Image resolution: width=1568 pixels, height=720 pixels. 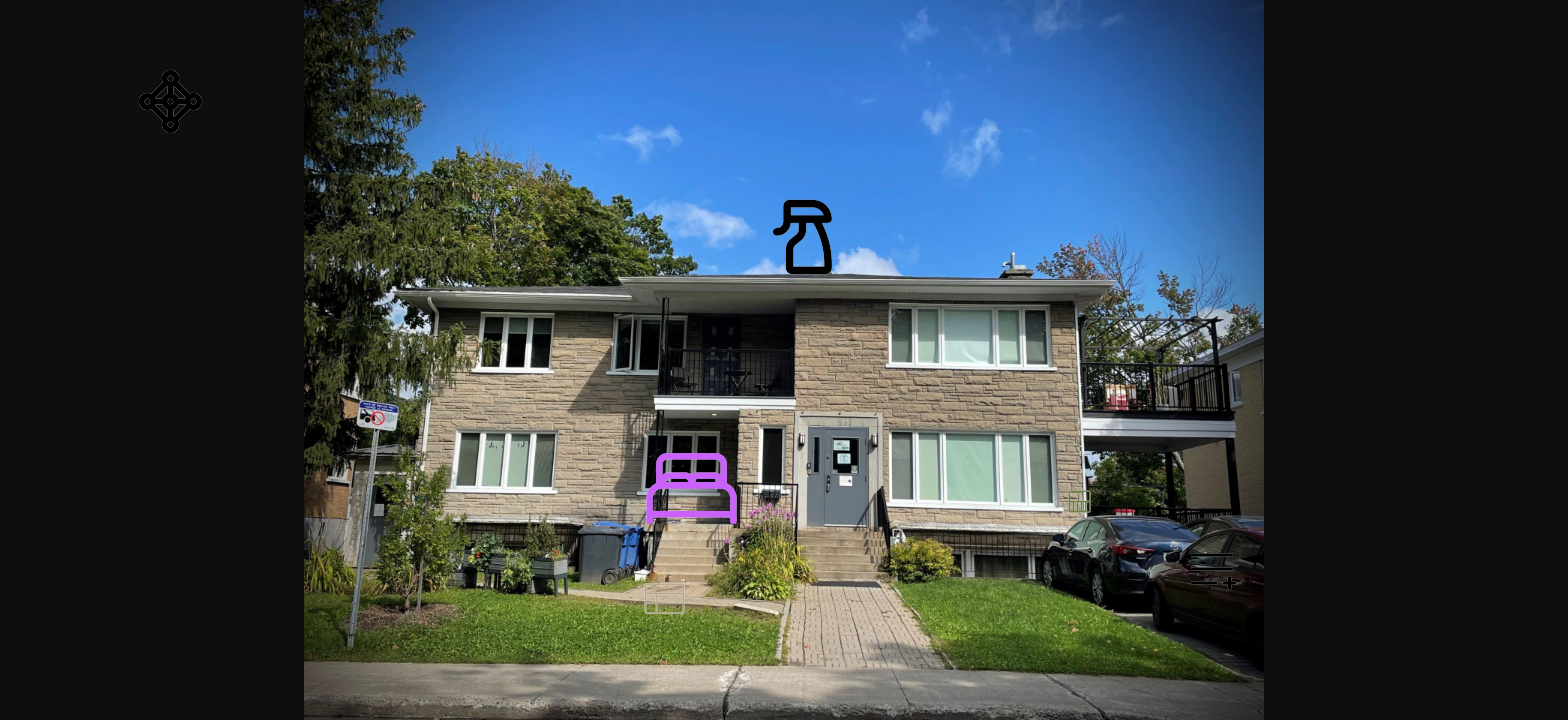 I want to click on view hotel or accommodation options, so click(x=691, y=488).